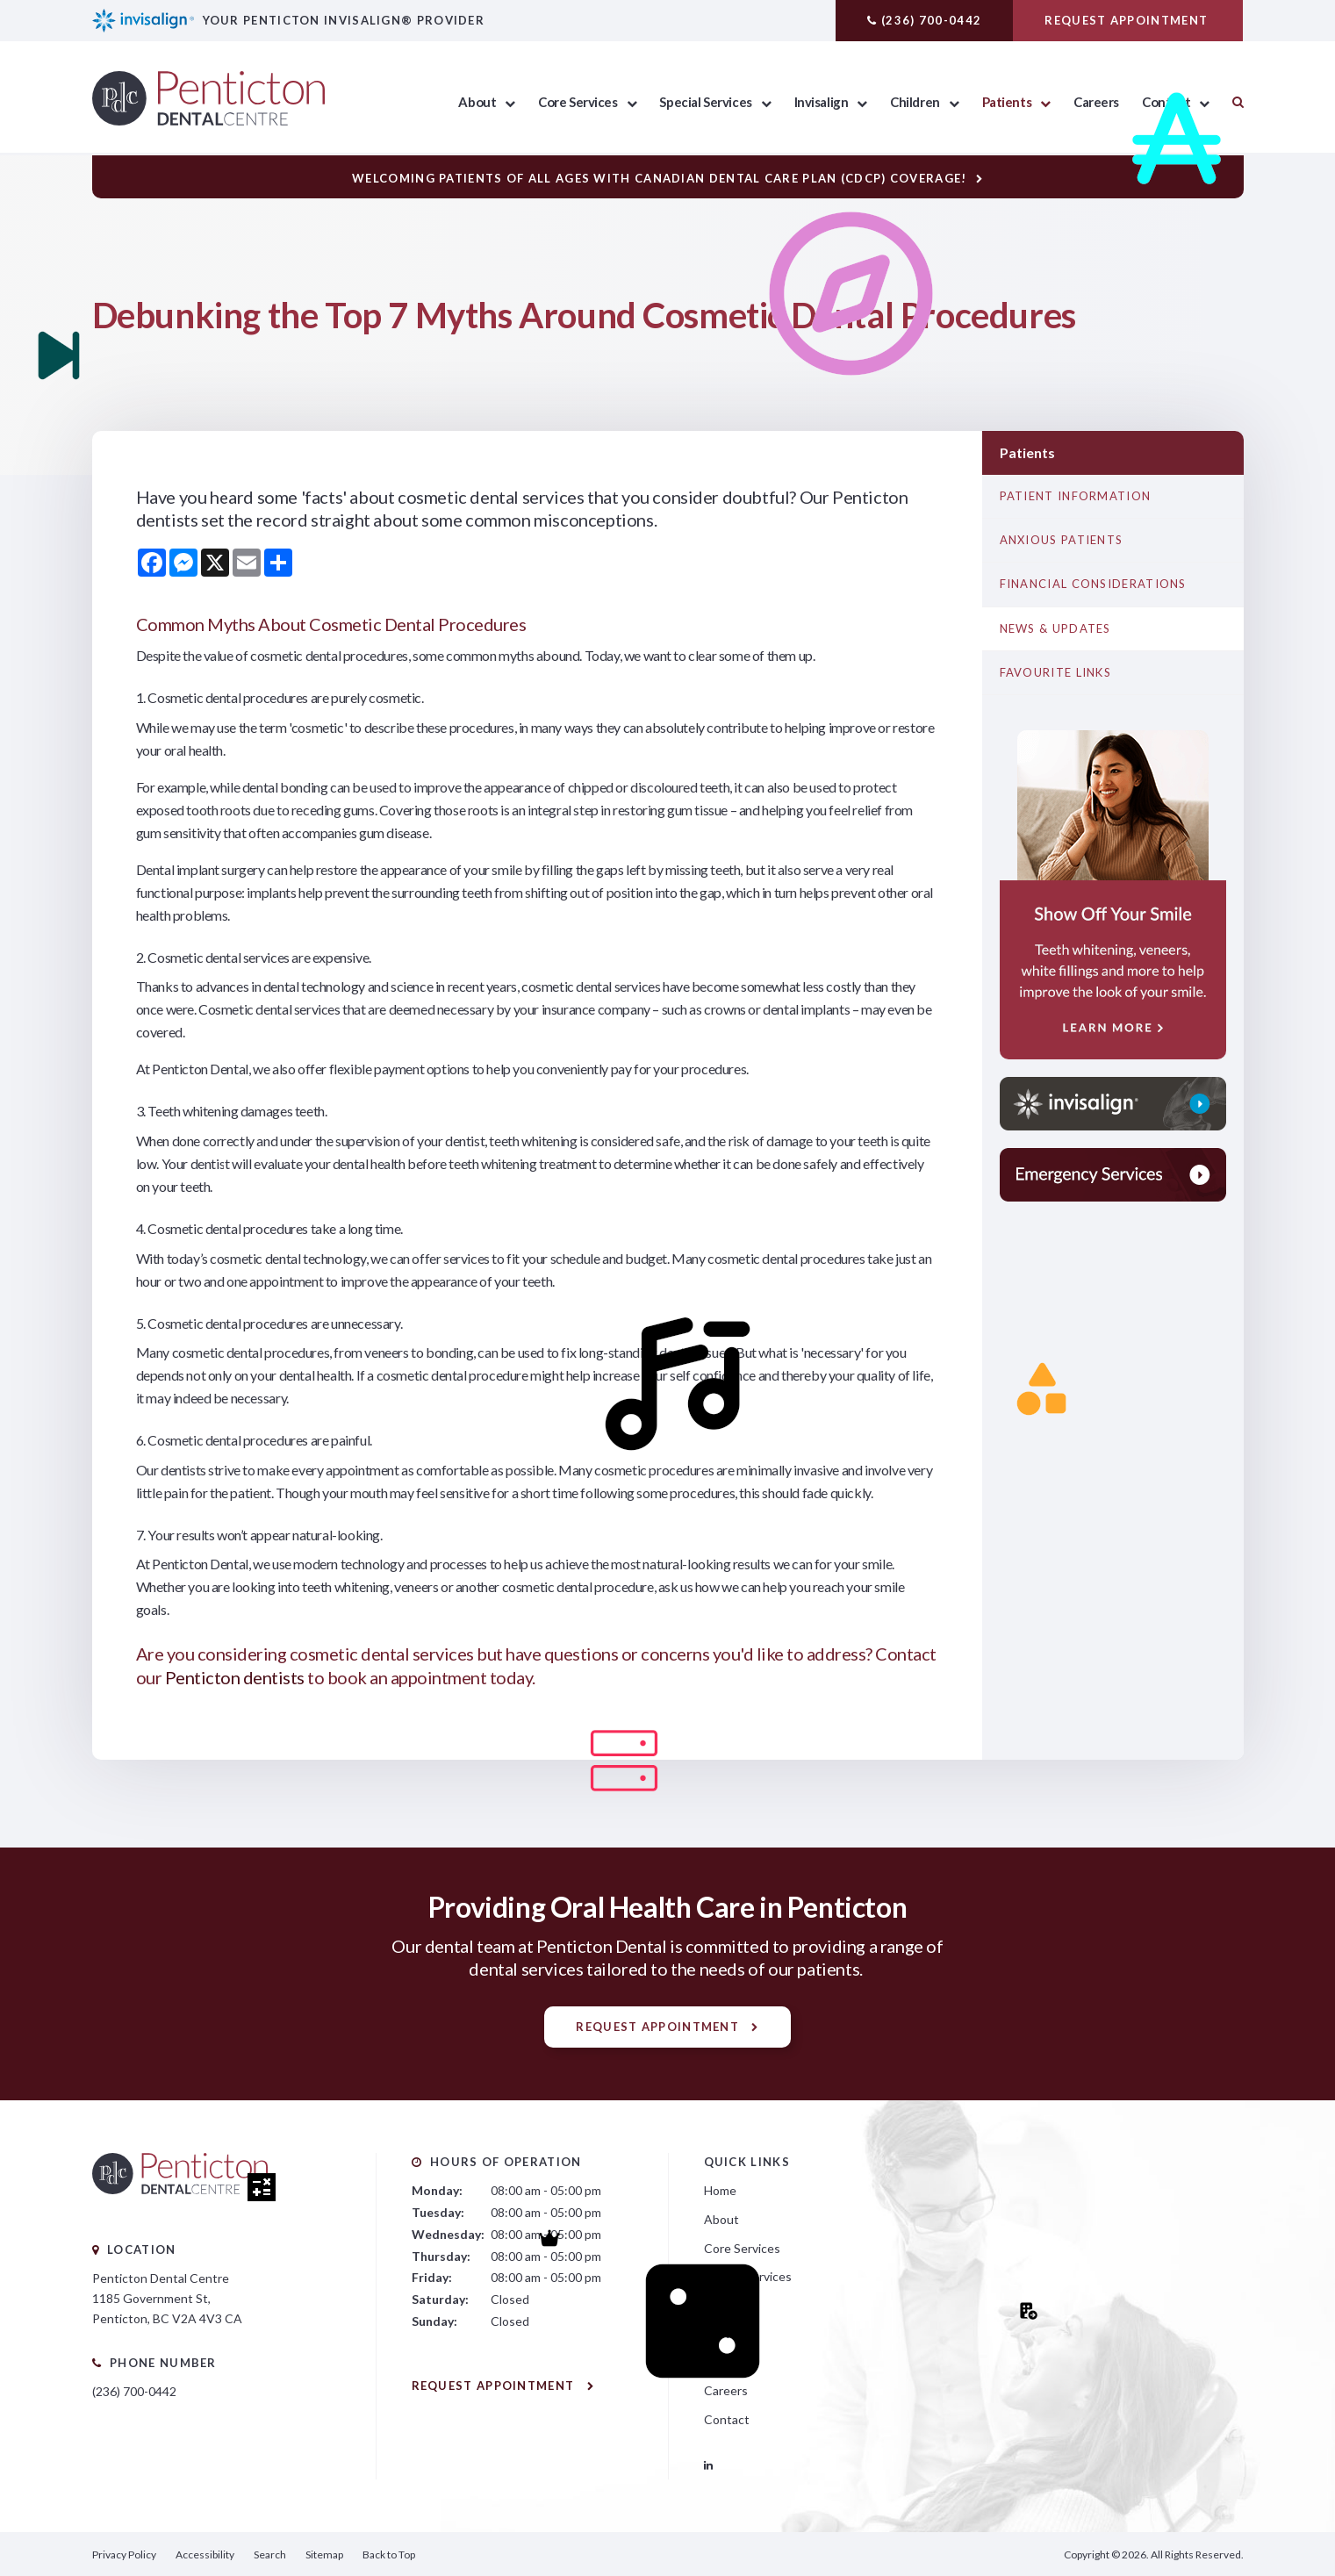 The width and height of the screenshot is (1335, 2576). I want to click on indicates a random or chance-based action, so click(702, 2321).